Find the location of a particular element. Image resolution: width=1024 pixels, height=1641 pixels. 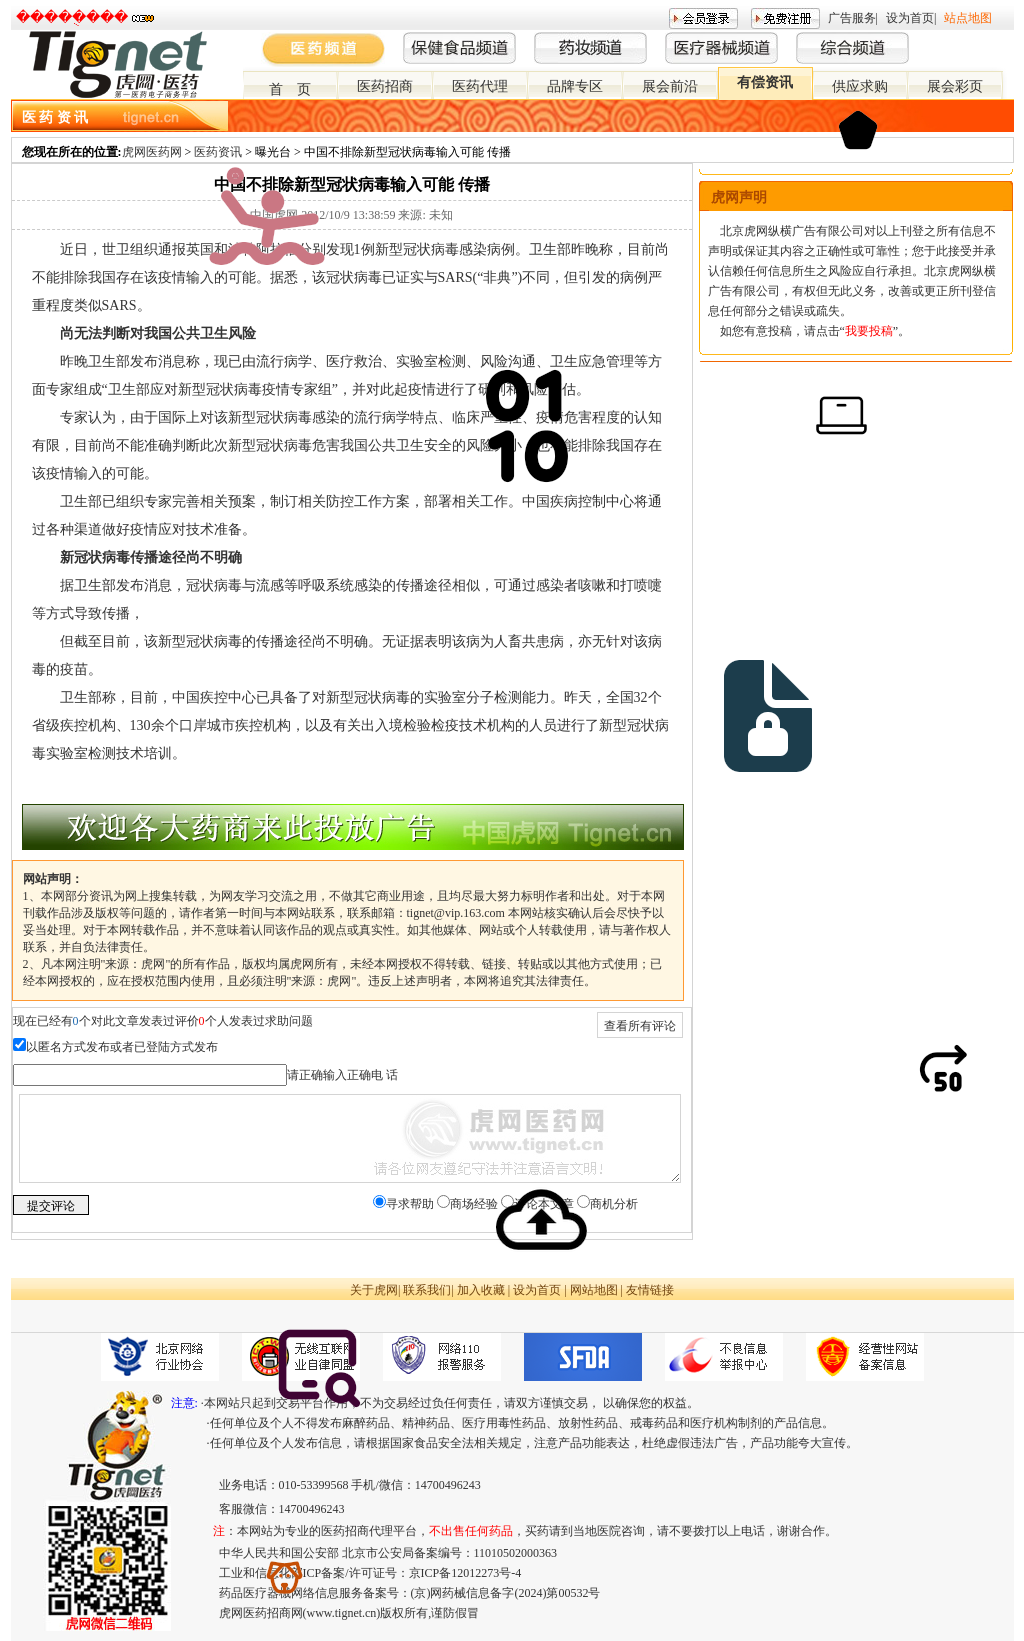

view or edit binary data is located at coordinates (527, 426).